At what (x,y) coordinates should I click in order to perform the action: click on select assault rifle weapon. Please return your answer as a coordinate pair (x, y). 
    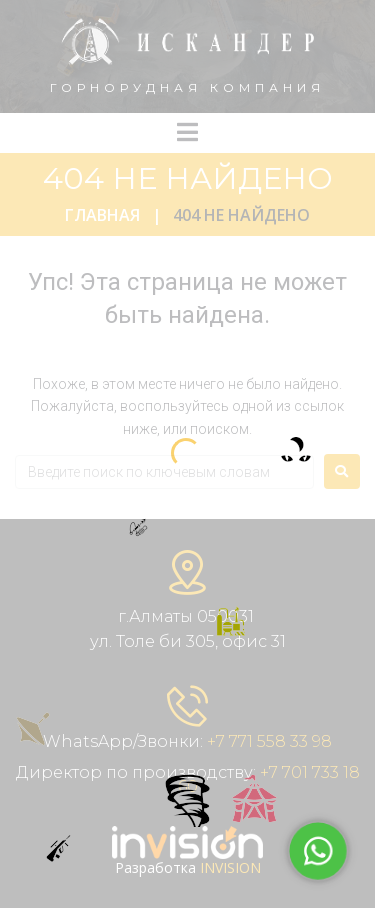
    Looking at the image, I should click on (58, 848).